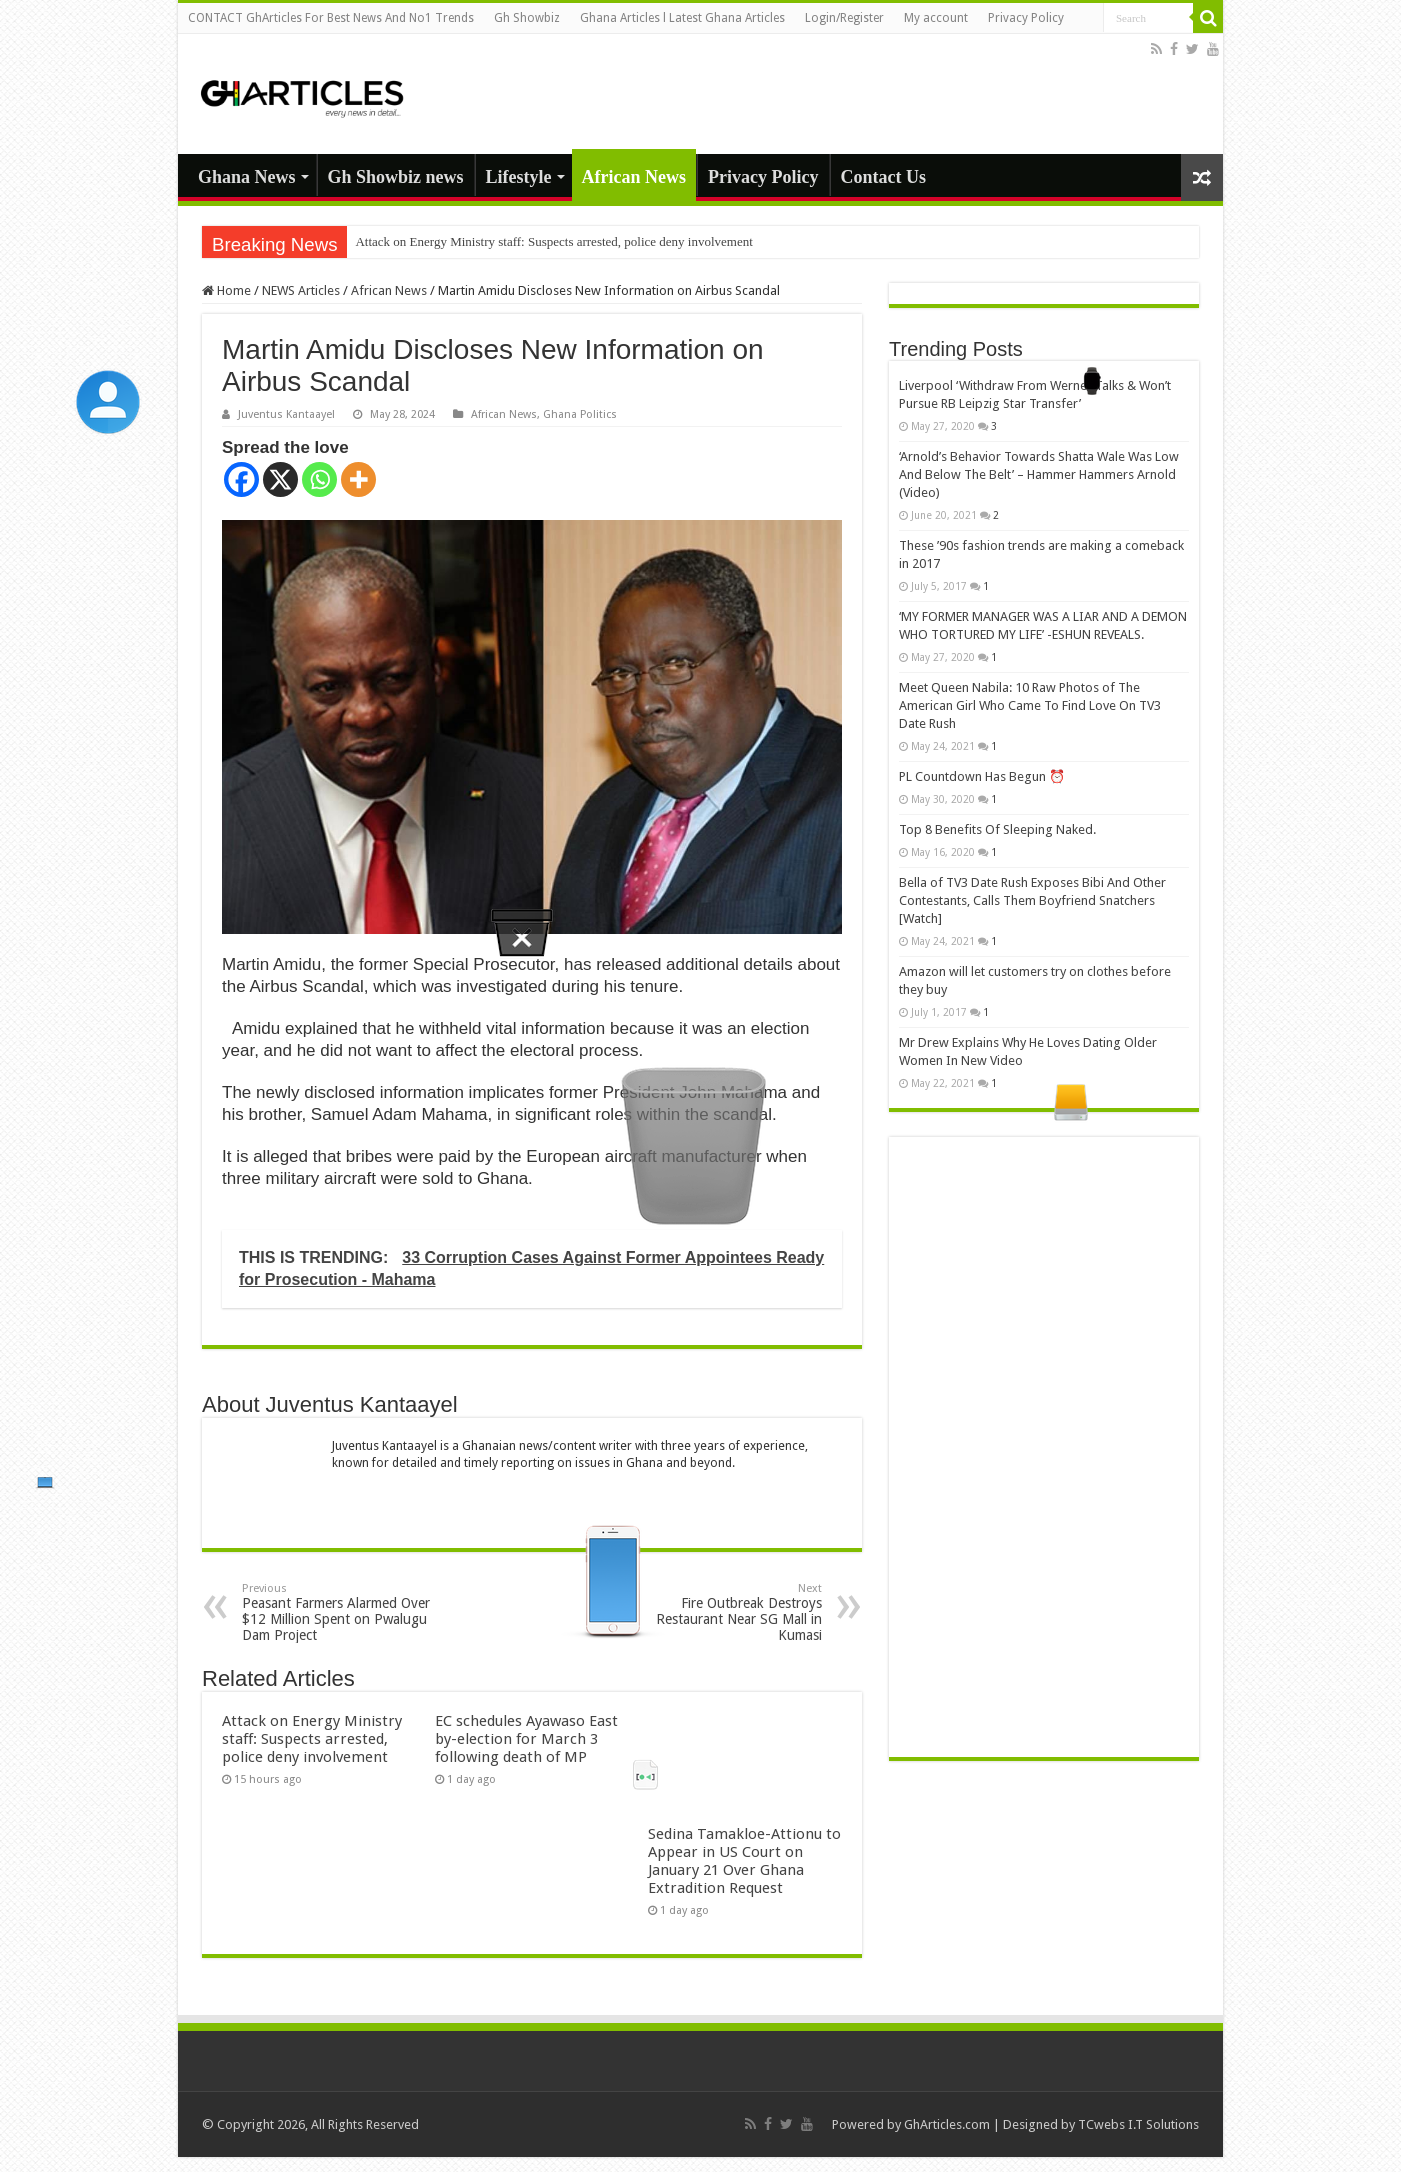 Image resolution: width=1401 pixels, height=2172 pixels. I want to click on open the trash to view deleted items, so click(693, 1143).